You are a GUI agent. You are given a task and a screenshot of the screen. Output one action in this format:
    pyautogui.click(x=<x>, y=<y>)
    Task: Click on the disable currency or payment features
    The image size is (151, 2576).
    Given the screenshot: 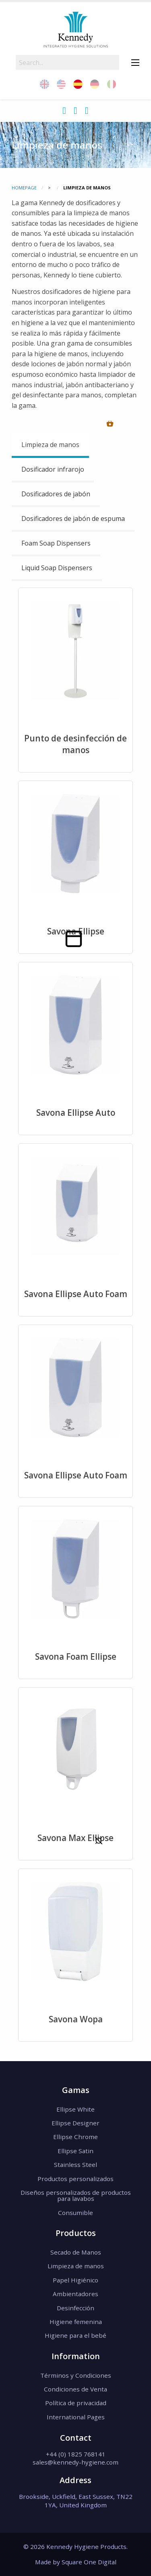 What is the action you would take?
    pyautogui.click(x=99, y=1841)
    